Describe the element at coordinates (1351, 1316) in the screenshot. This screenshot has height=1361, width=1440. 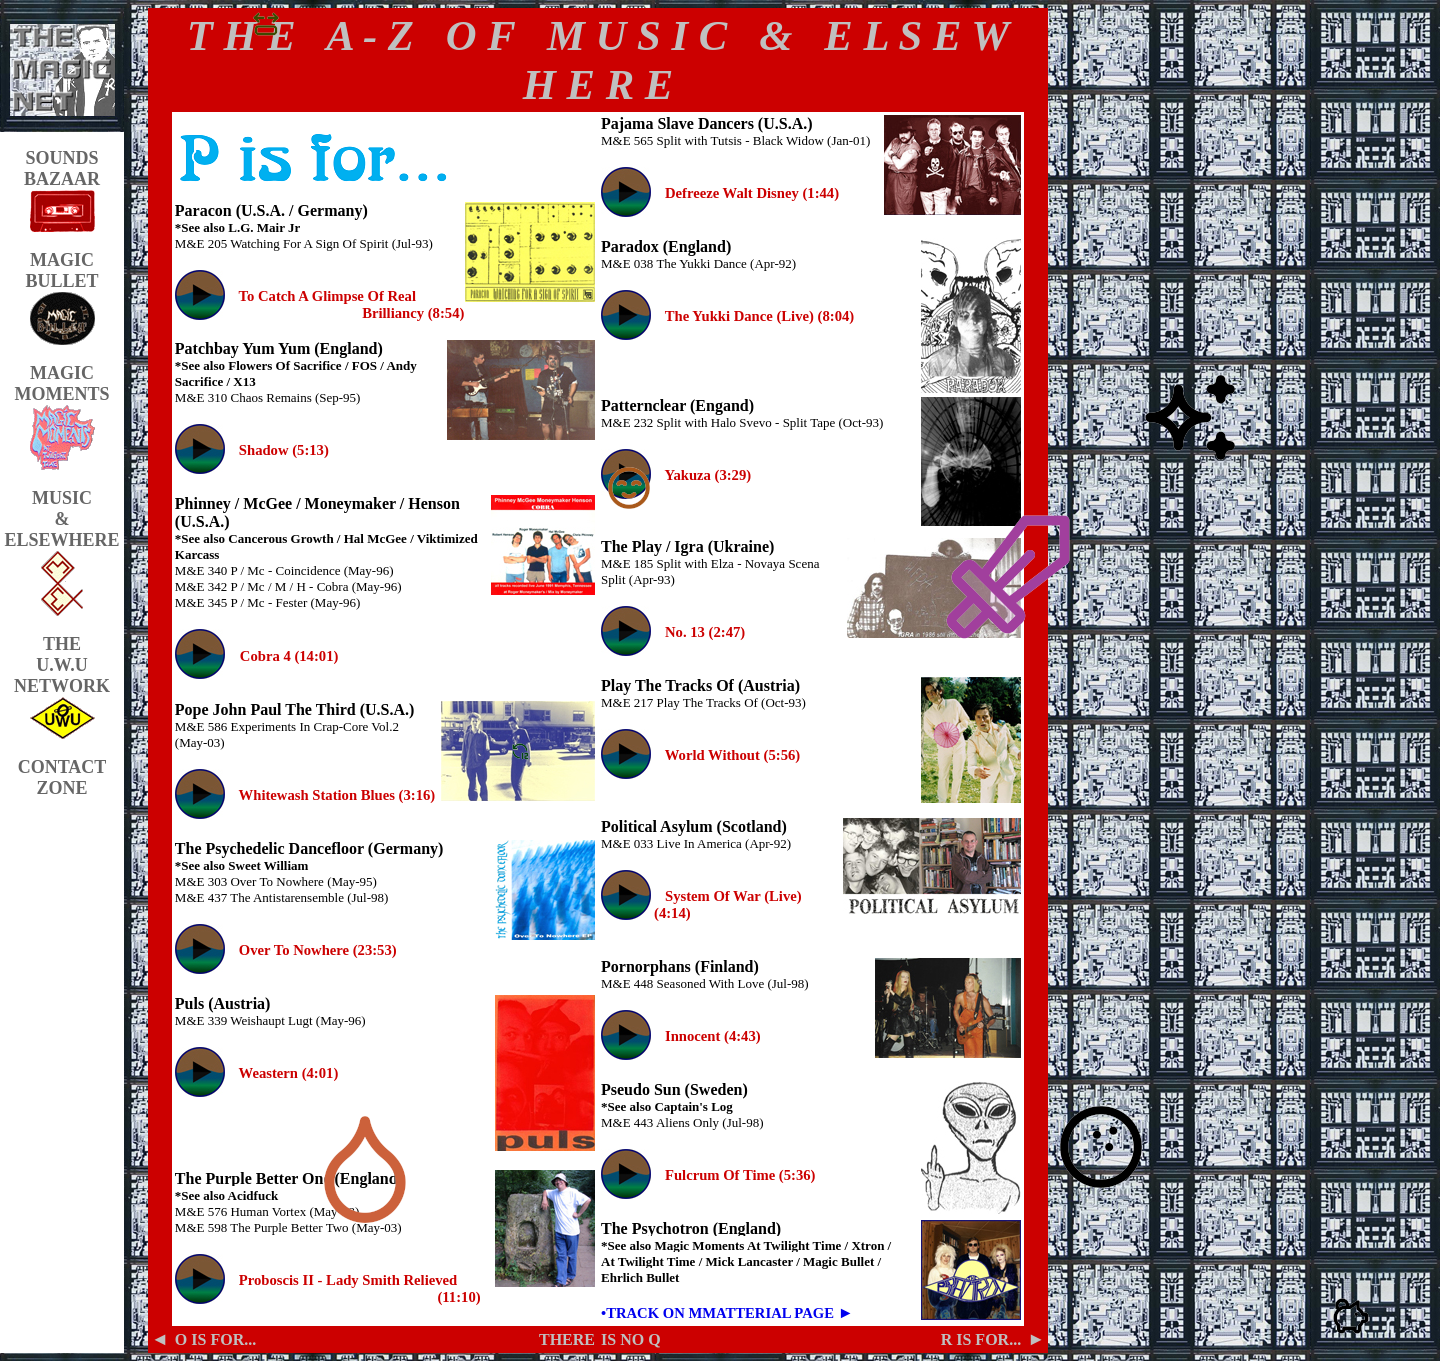
I see `view your savings account` at that location.